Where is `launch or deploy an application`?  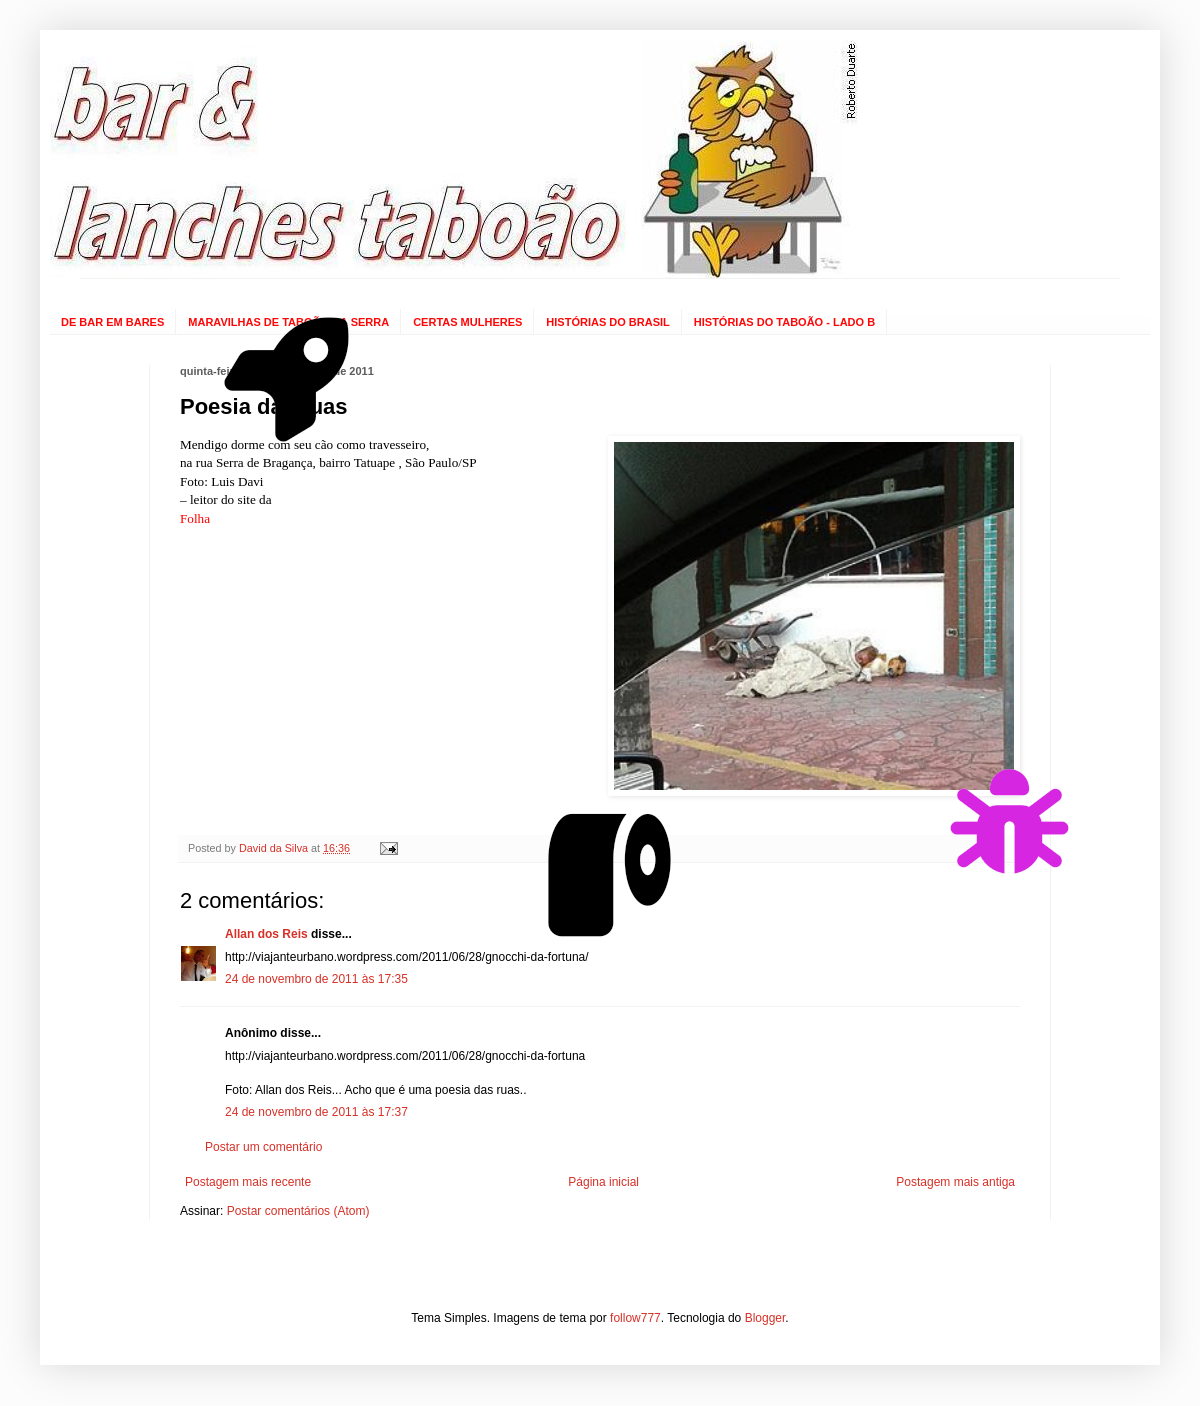
launch or deploy an application is located at coordinates (291, 374).